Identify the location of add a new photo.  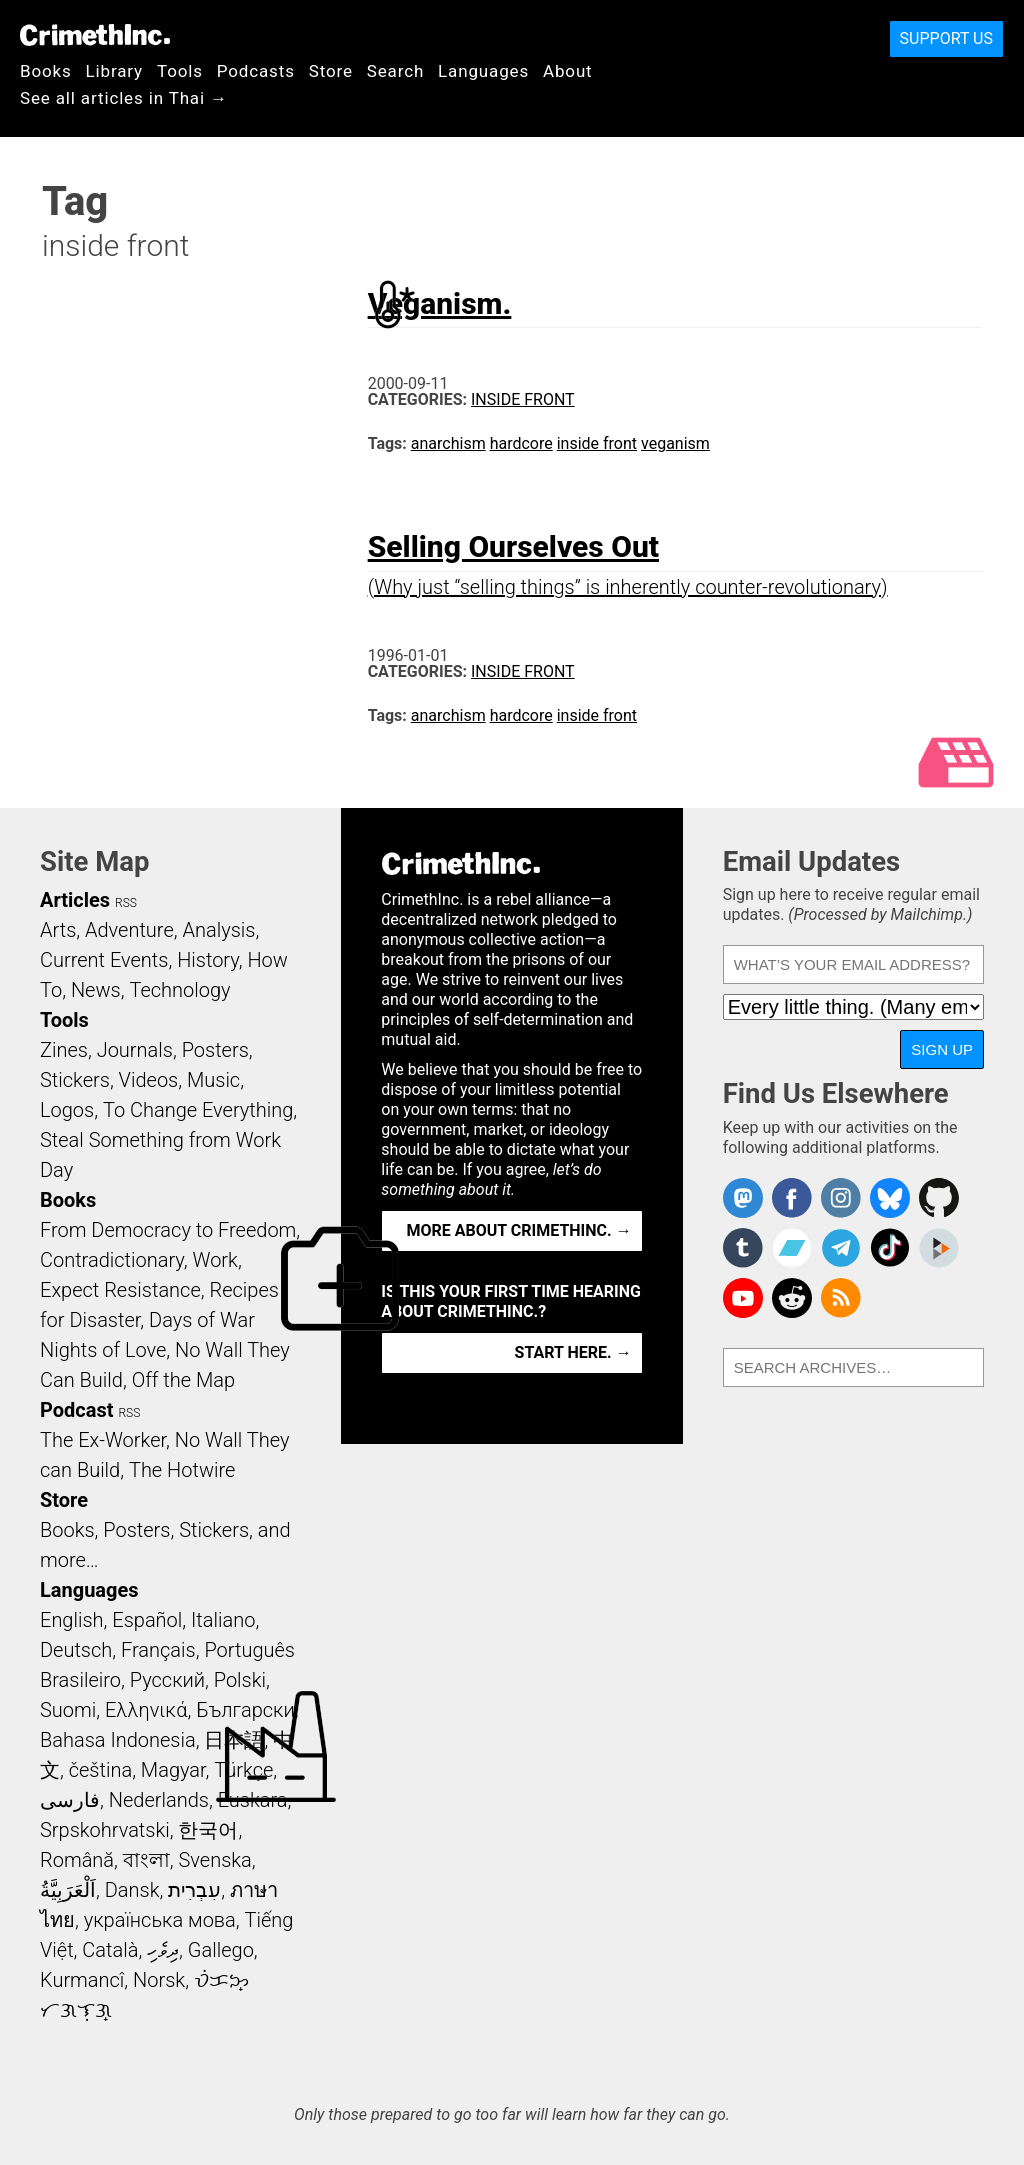
(340, 1281).